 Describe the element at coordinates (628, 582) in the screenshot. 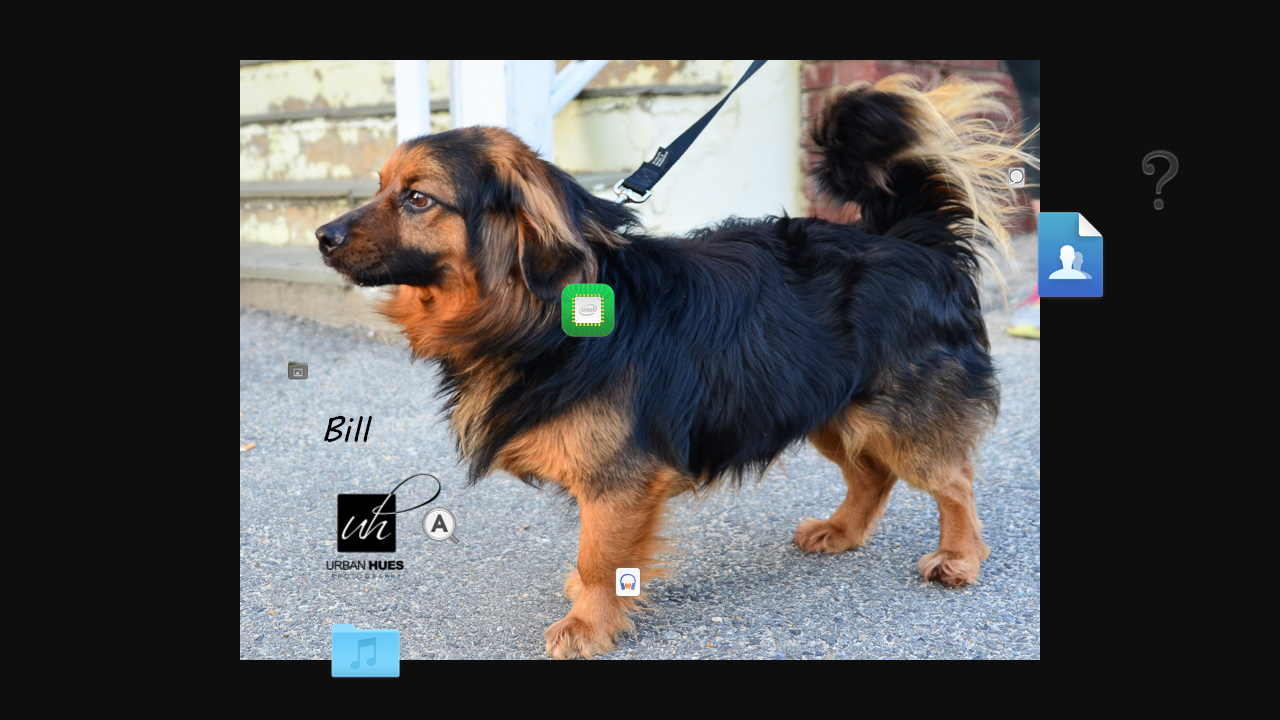

I see `open an audacity project file` at that location.